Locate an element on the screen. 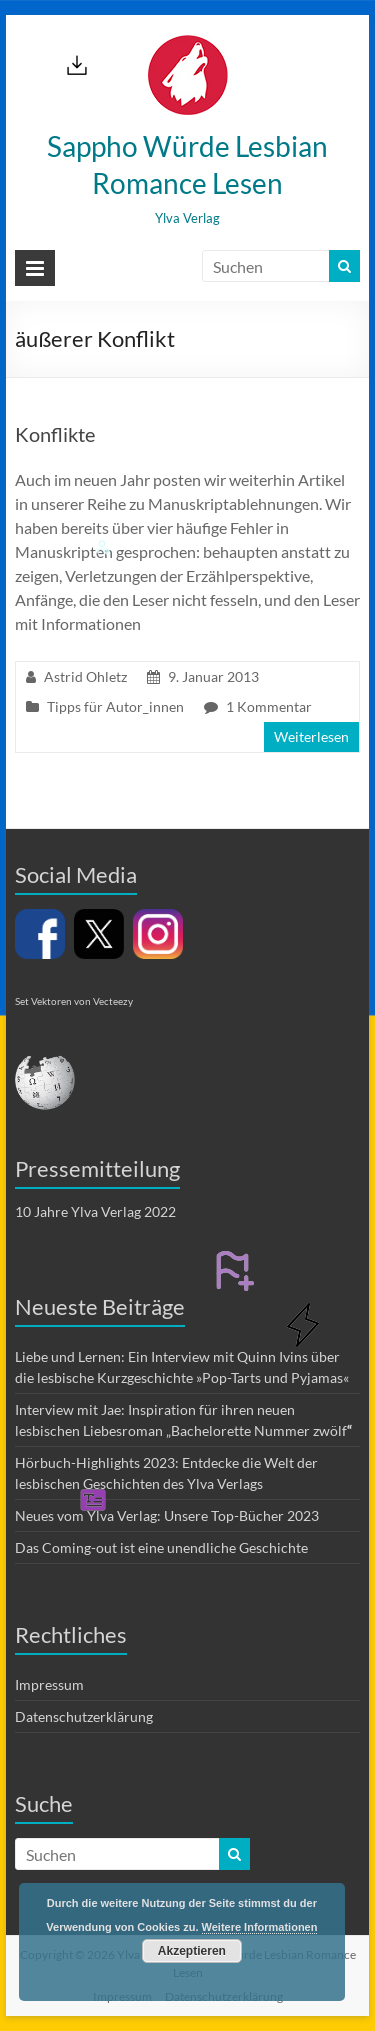  indicates fast or instant action is located at coordinates (303, 1325).